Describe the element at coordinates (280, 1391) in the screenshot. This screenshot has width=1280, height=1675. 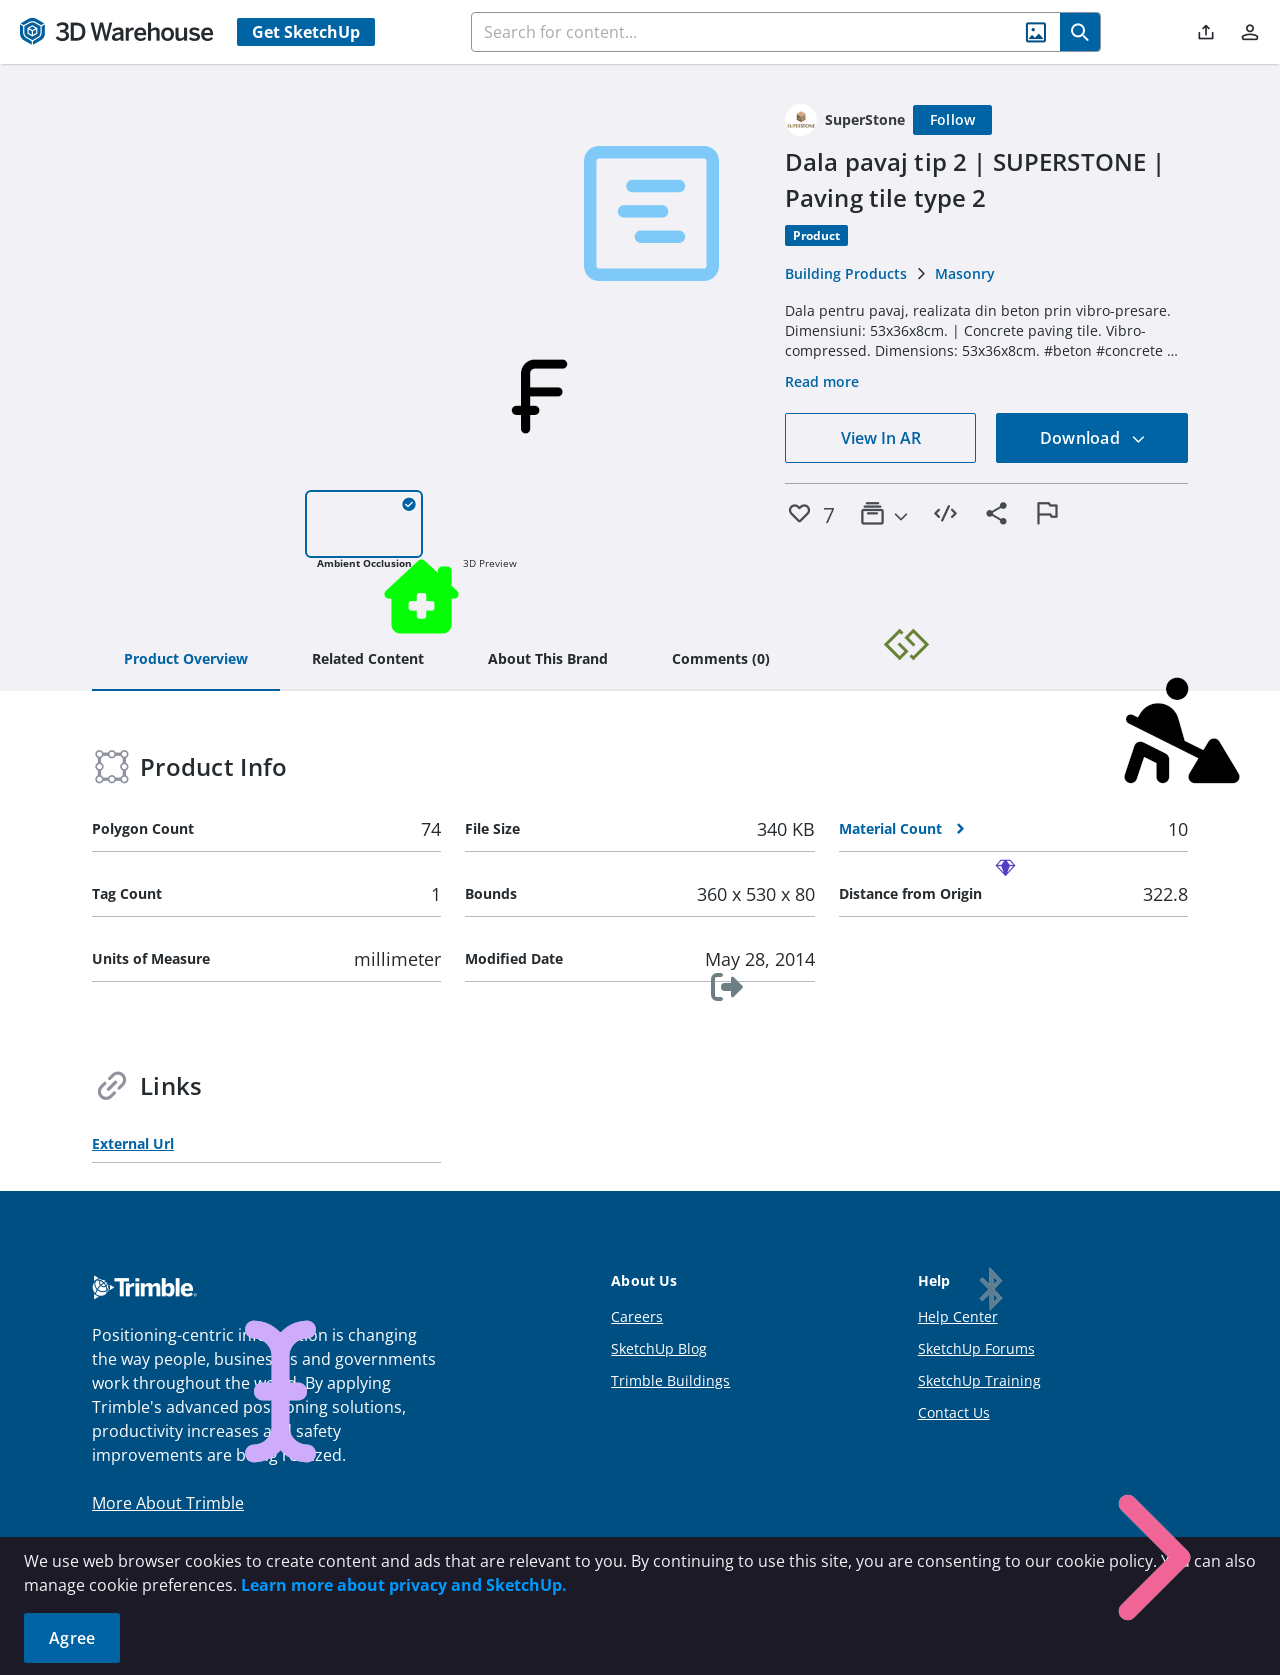
I see `text input field is active` at that location.